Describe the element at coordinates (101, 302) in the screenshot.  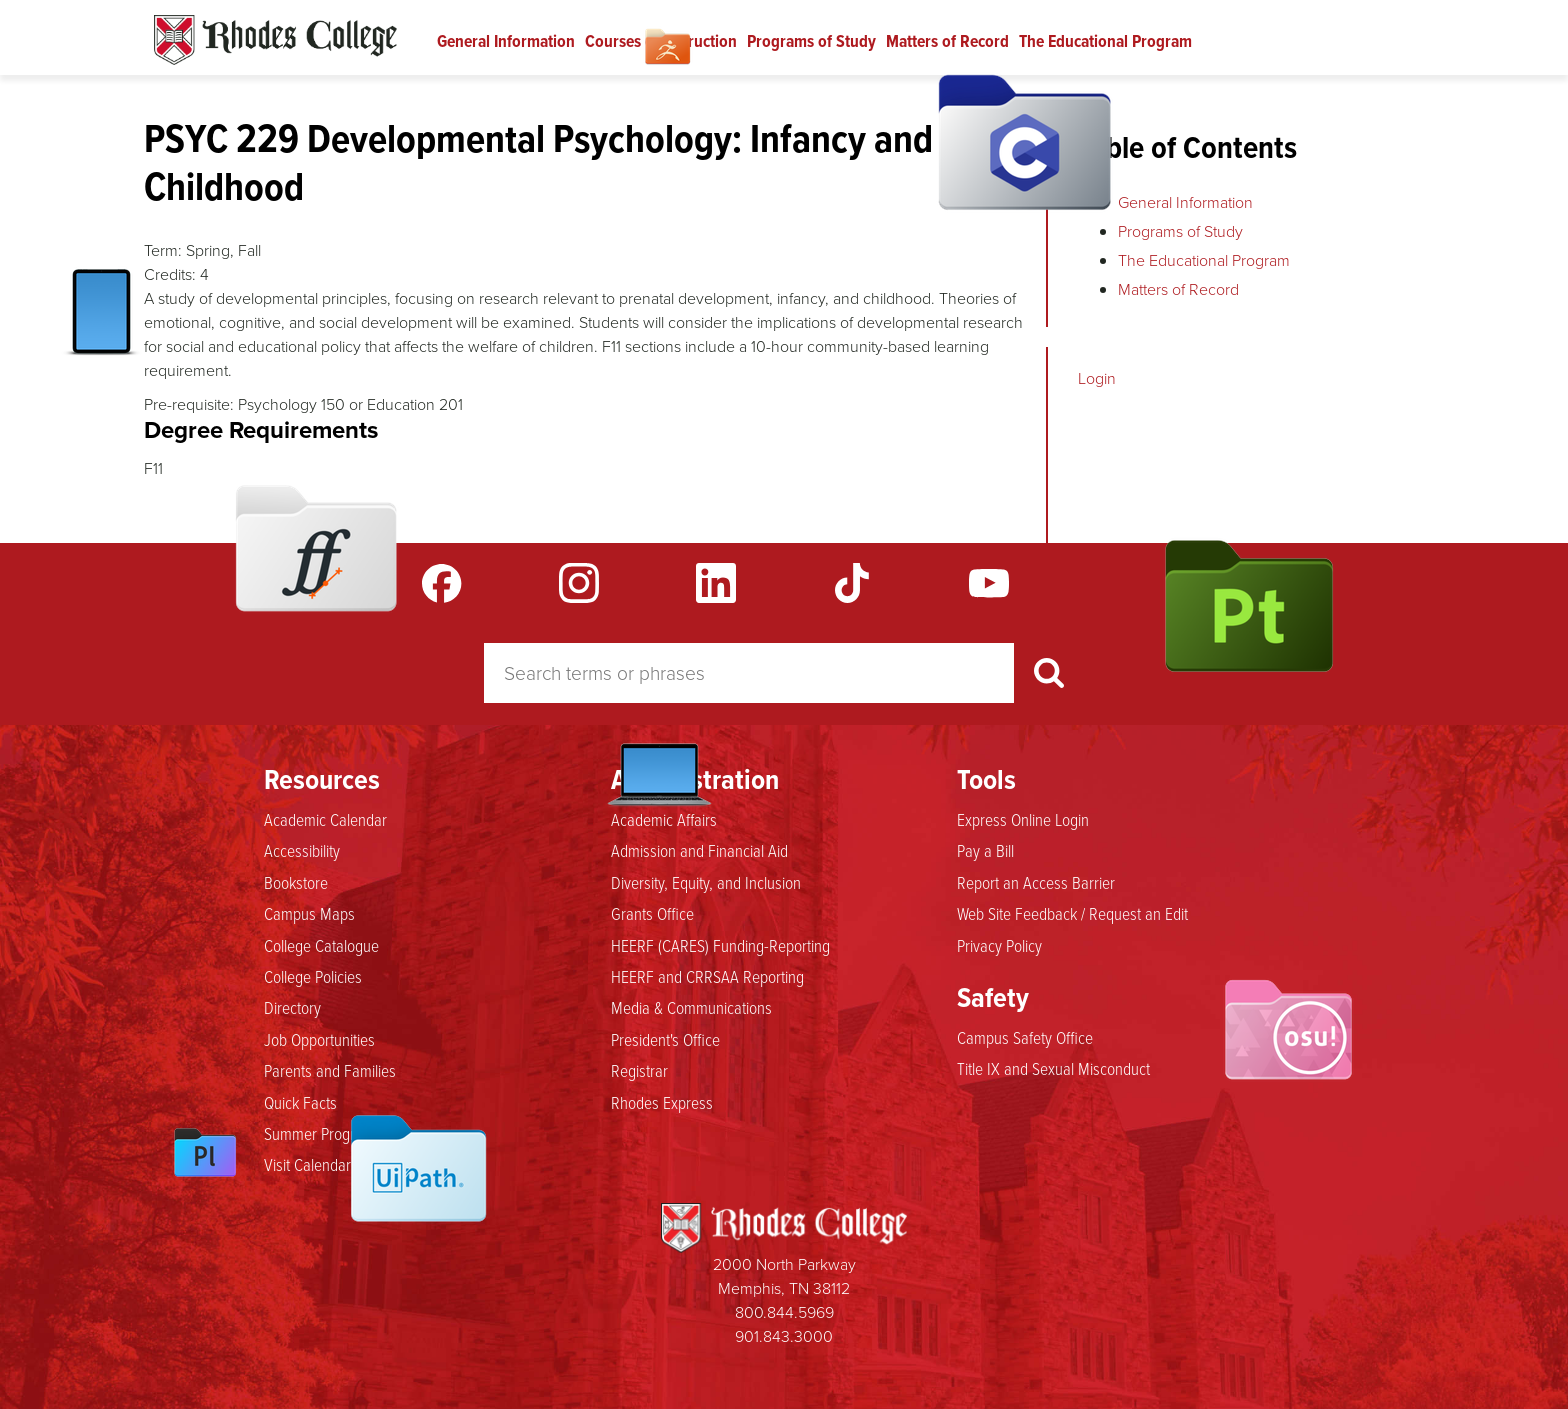
I see `iPad Mini device in your connected devices list` at that location.